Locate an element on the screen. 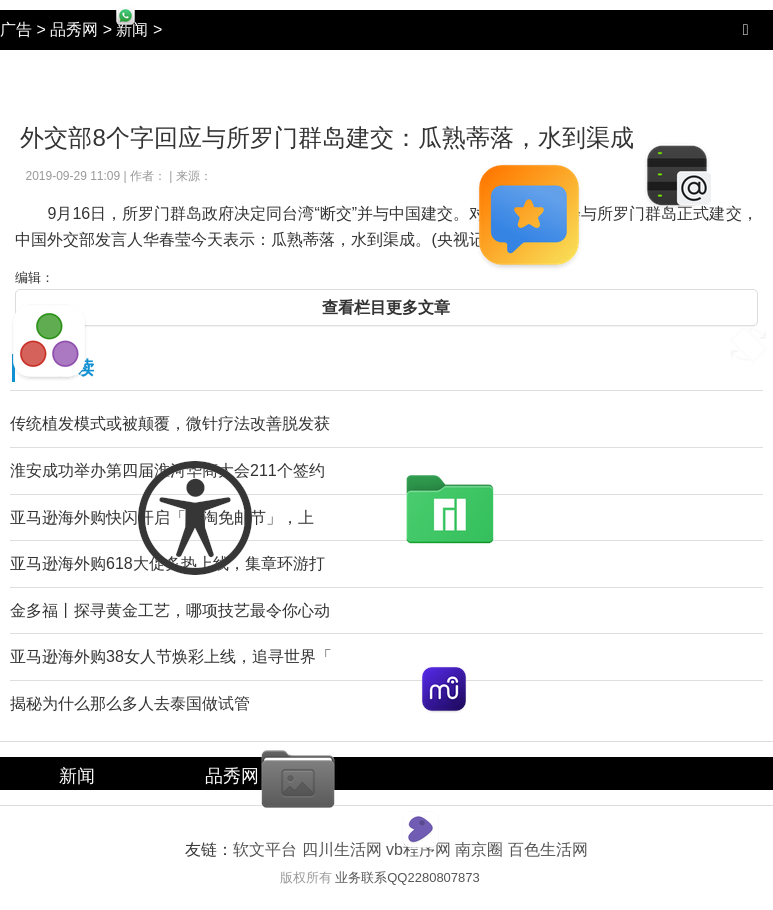 The width and height of the screenshot is (773, 910). open gentoo linux application is located at coordinates (420, 829).